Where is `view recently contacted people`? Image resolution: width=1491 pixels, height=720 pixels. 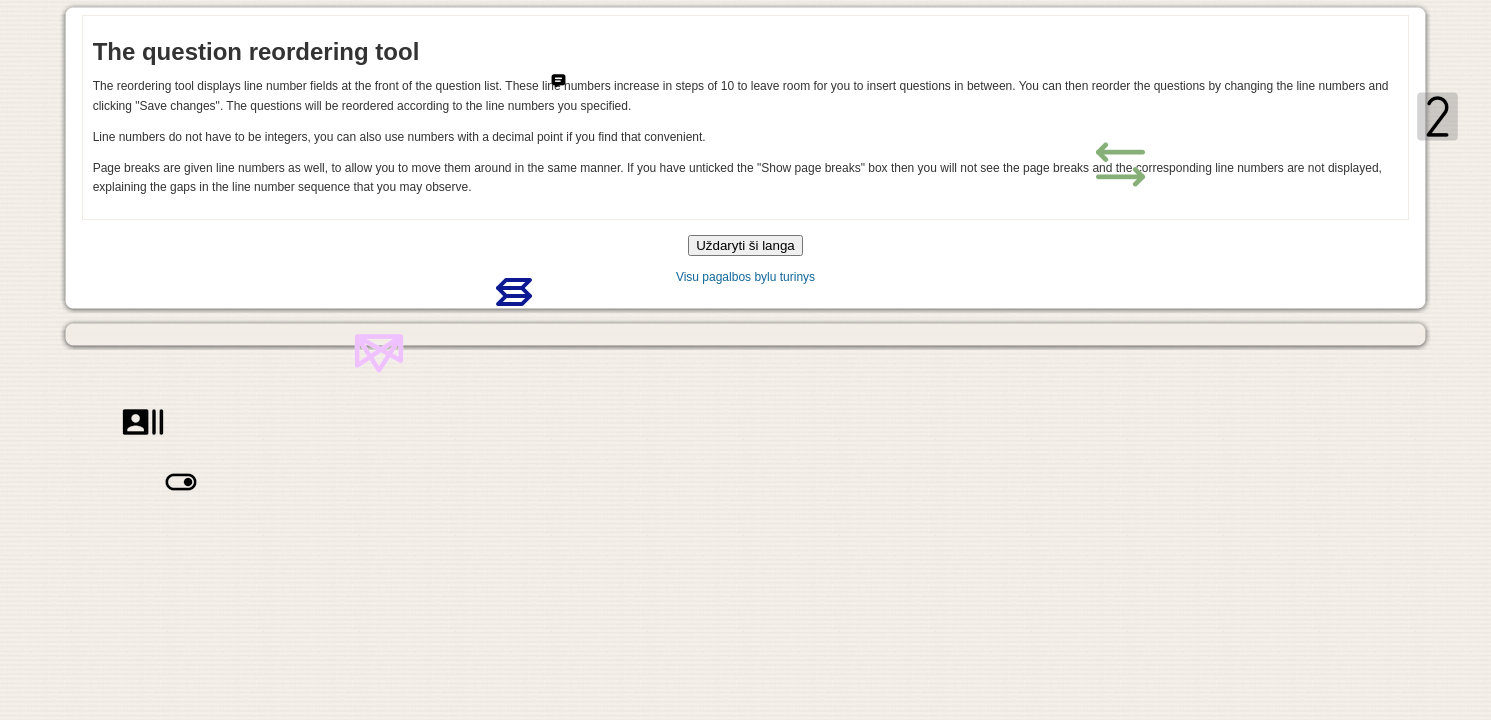
view recently contacted people is located at coordinates (143, 422).